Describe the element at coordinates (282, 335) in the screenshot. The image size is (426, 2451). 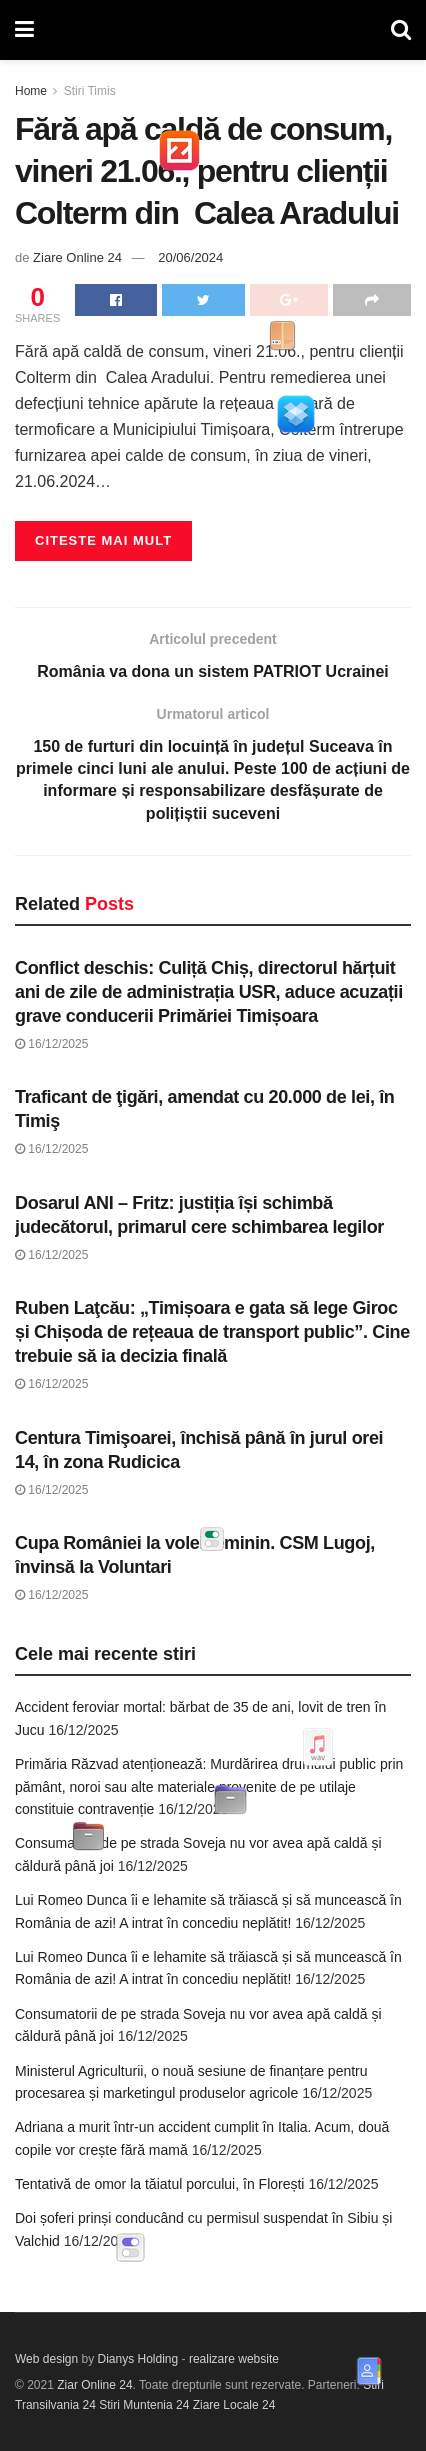
I see `a debian package file ready for installation` at that location.